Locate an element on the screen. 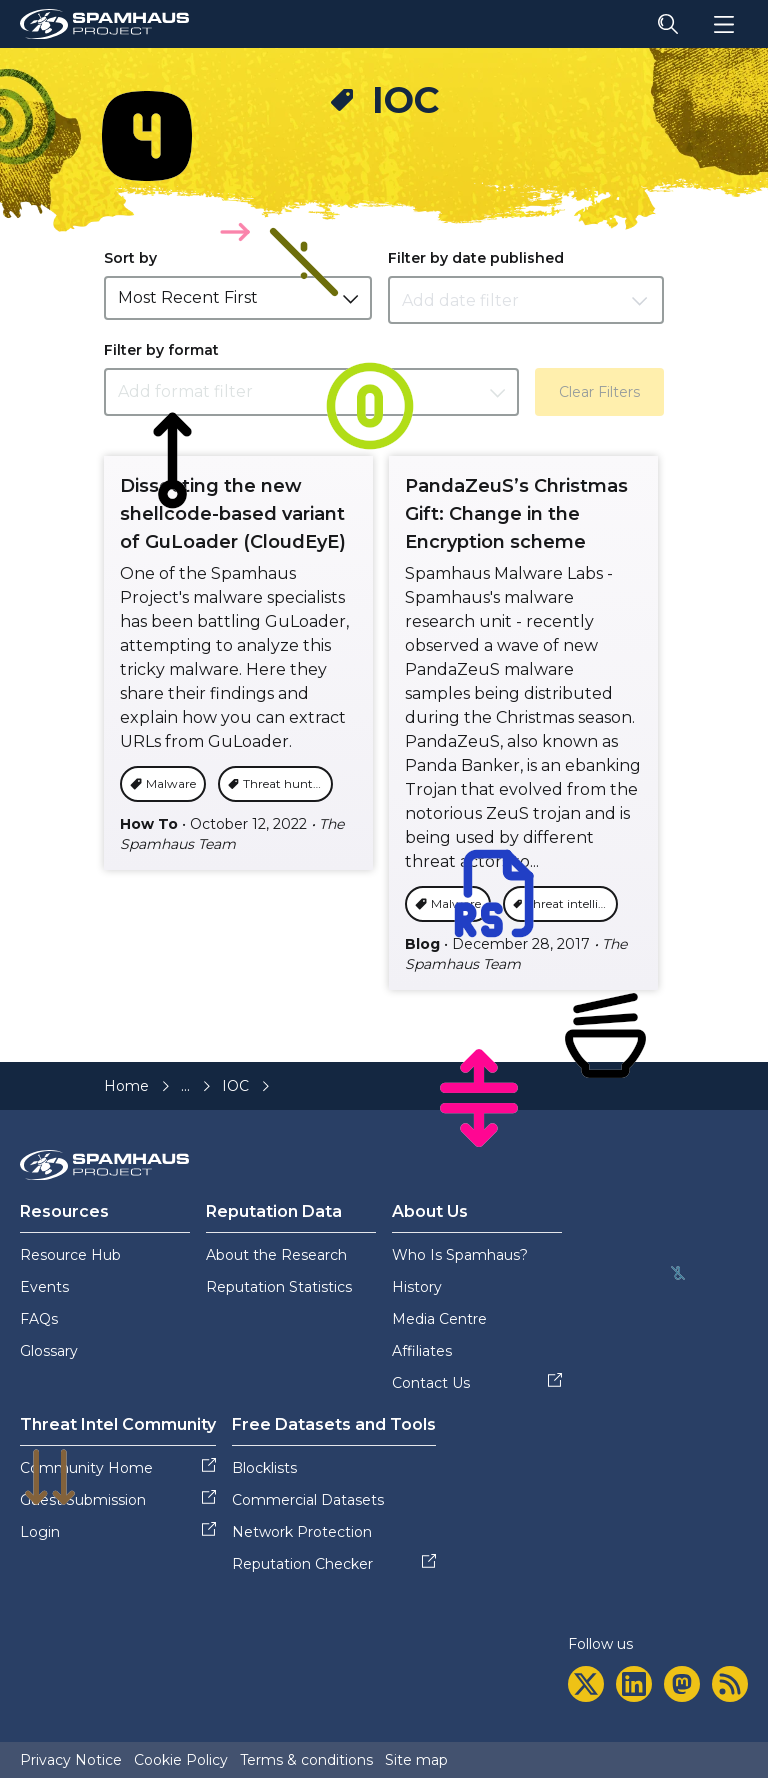 The width and height of the screenshot is (768, 1778). navigate to the next item or step is located at coordinates (235, 232).